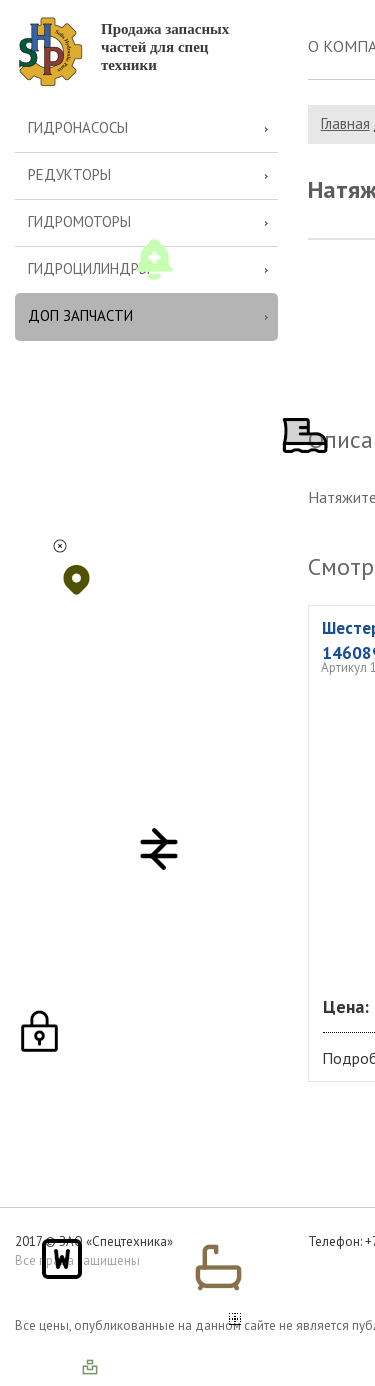  I want to click on indicates bathroom amenities available, so click(218, 1267).